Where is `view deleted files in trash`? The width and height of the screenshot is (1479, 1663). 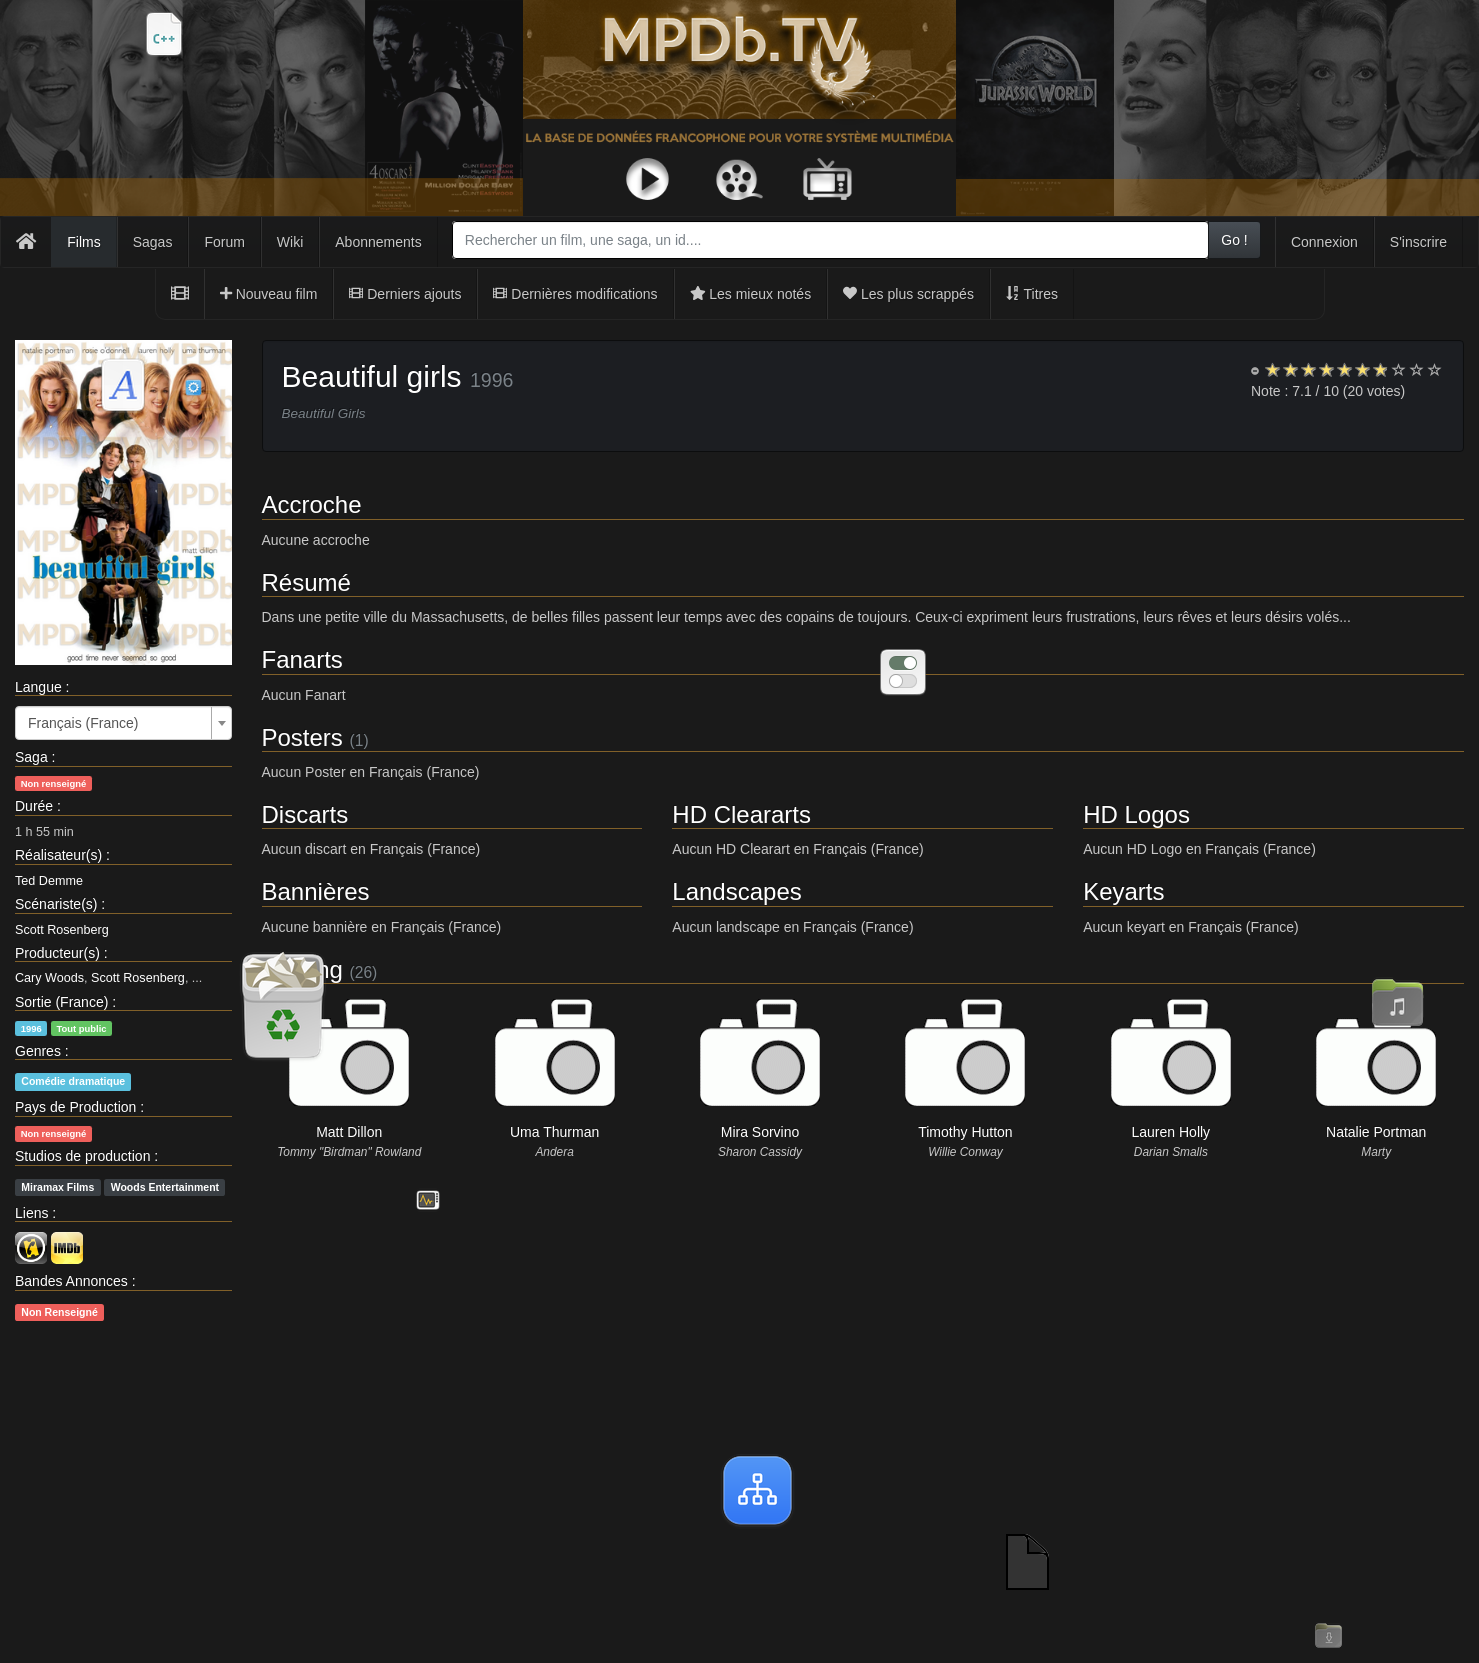
view deleted files in trash is located at coordinates (283, 1006).